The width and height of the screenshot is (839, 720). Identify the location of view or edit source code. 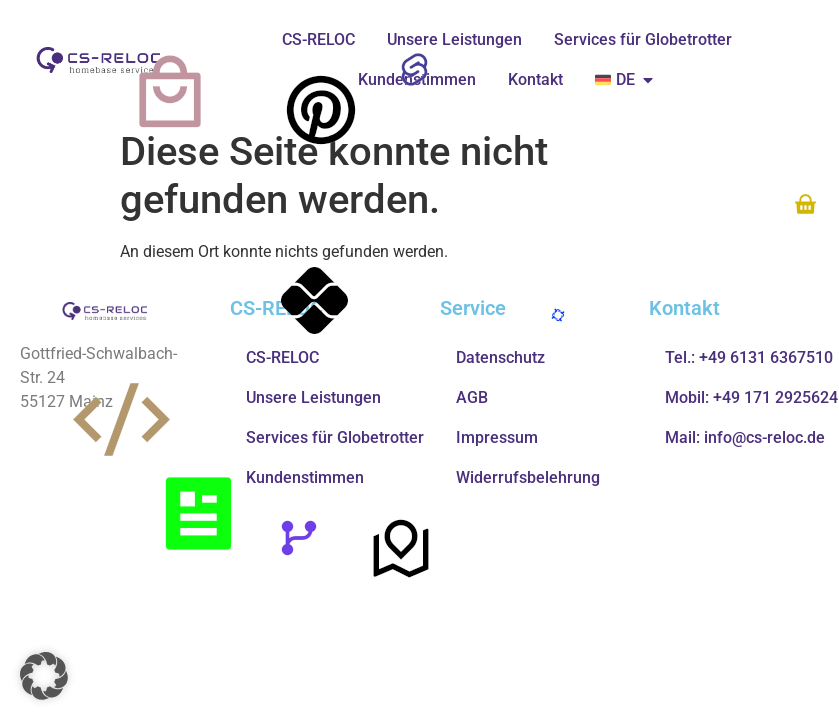
(121, 419).